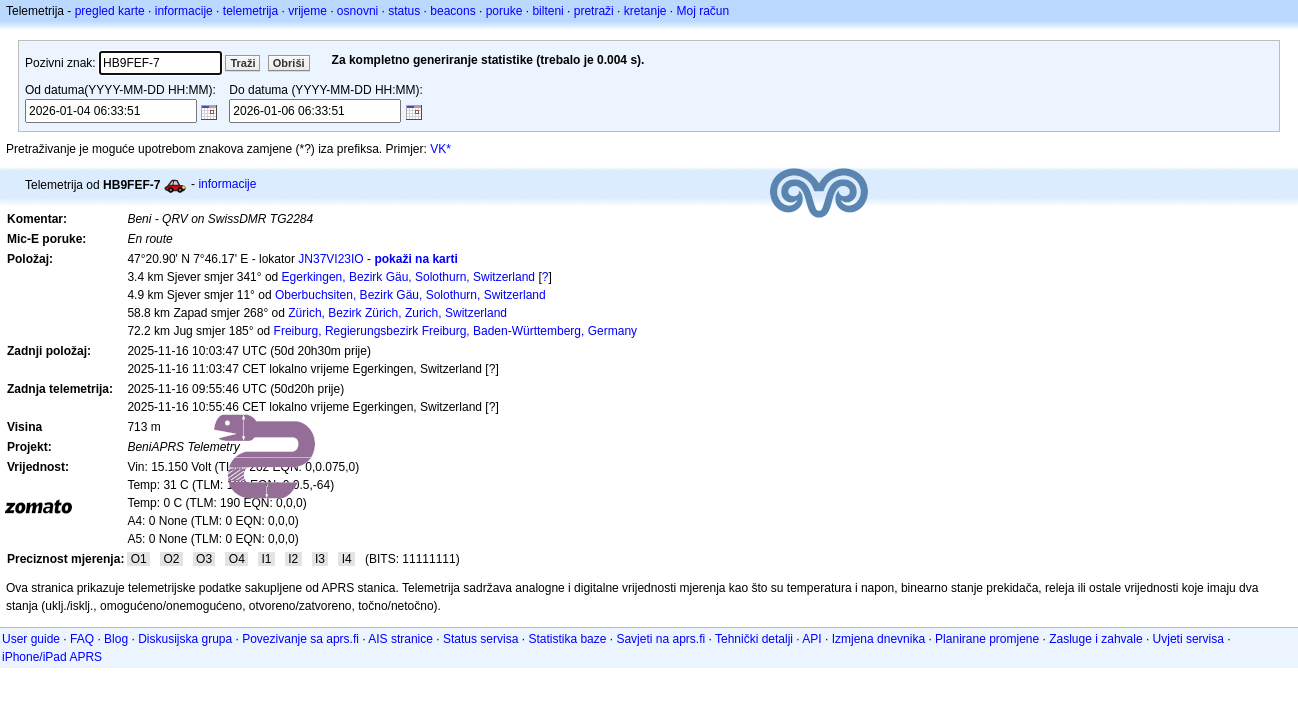 This screenshot has width=1298, height=720. What do you see at coordinates (264, 456) in the screenshot?
I see `pyscaffold python project scaffolding tool logo` at bounding box center [264, 456].